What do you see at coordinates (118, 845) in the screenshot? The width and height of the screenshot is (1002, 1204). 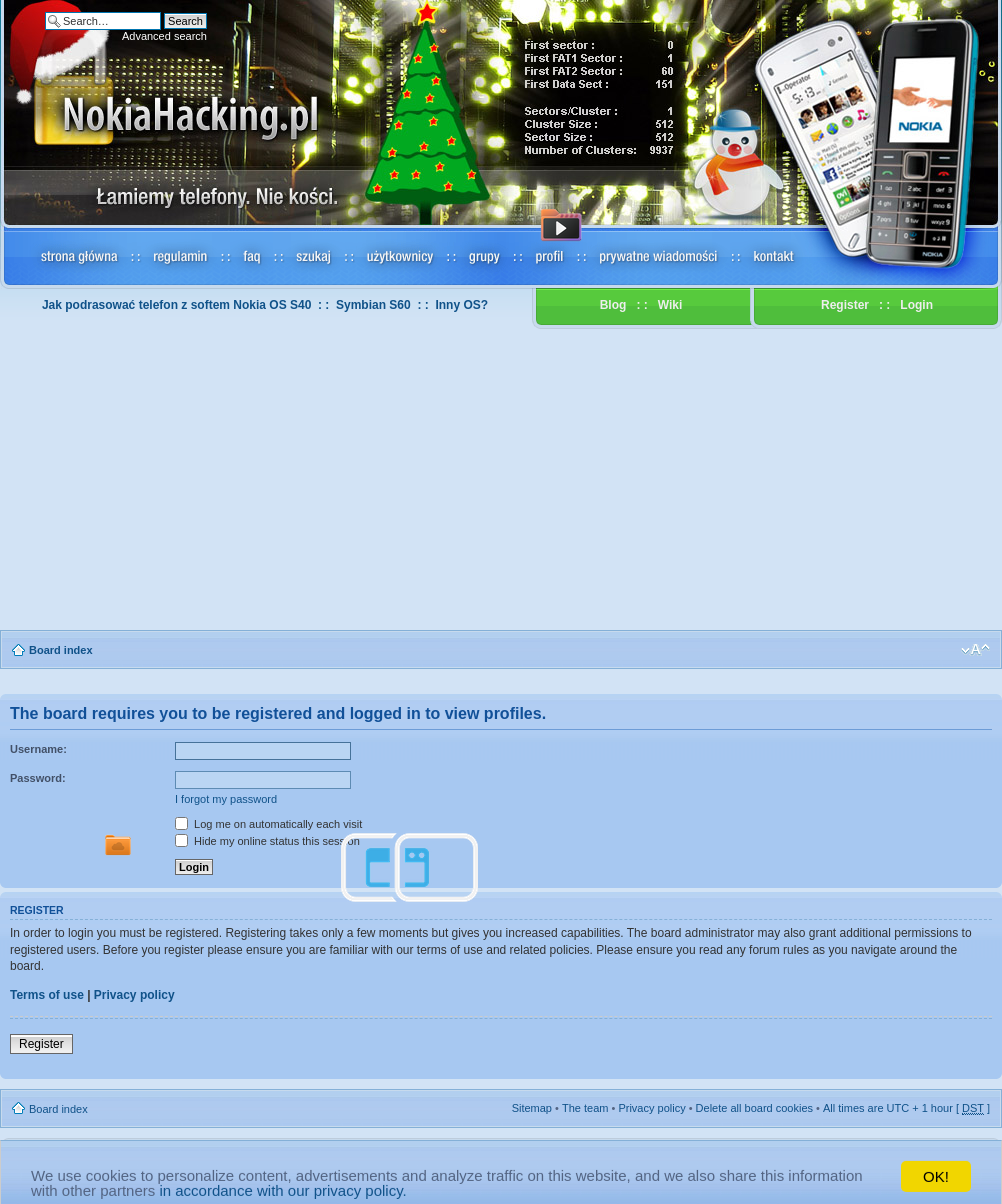 I see `access cloud-synced files and folders` at bounding box center [118, 845].